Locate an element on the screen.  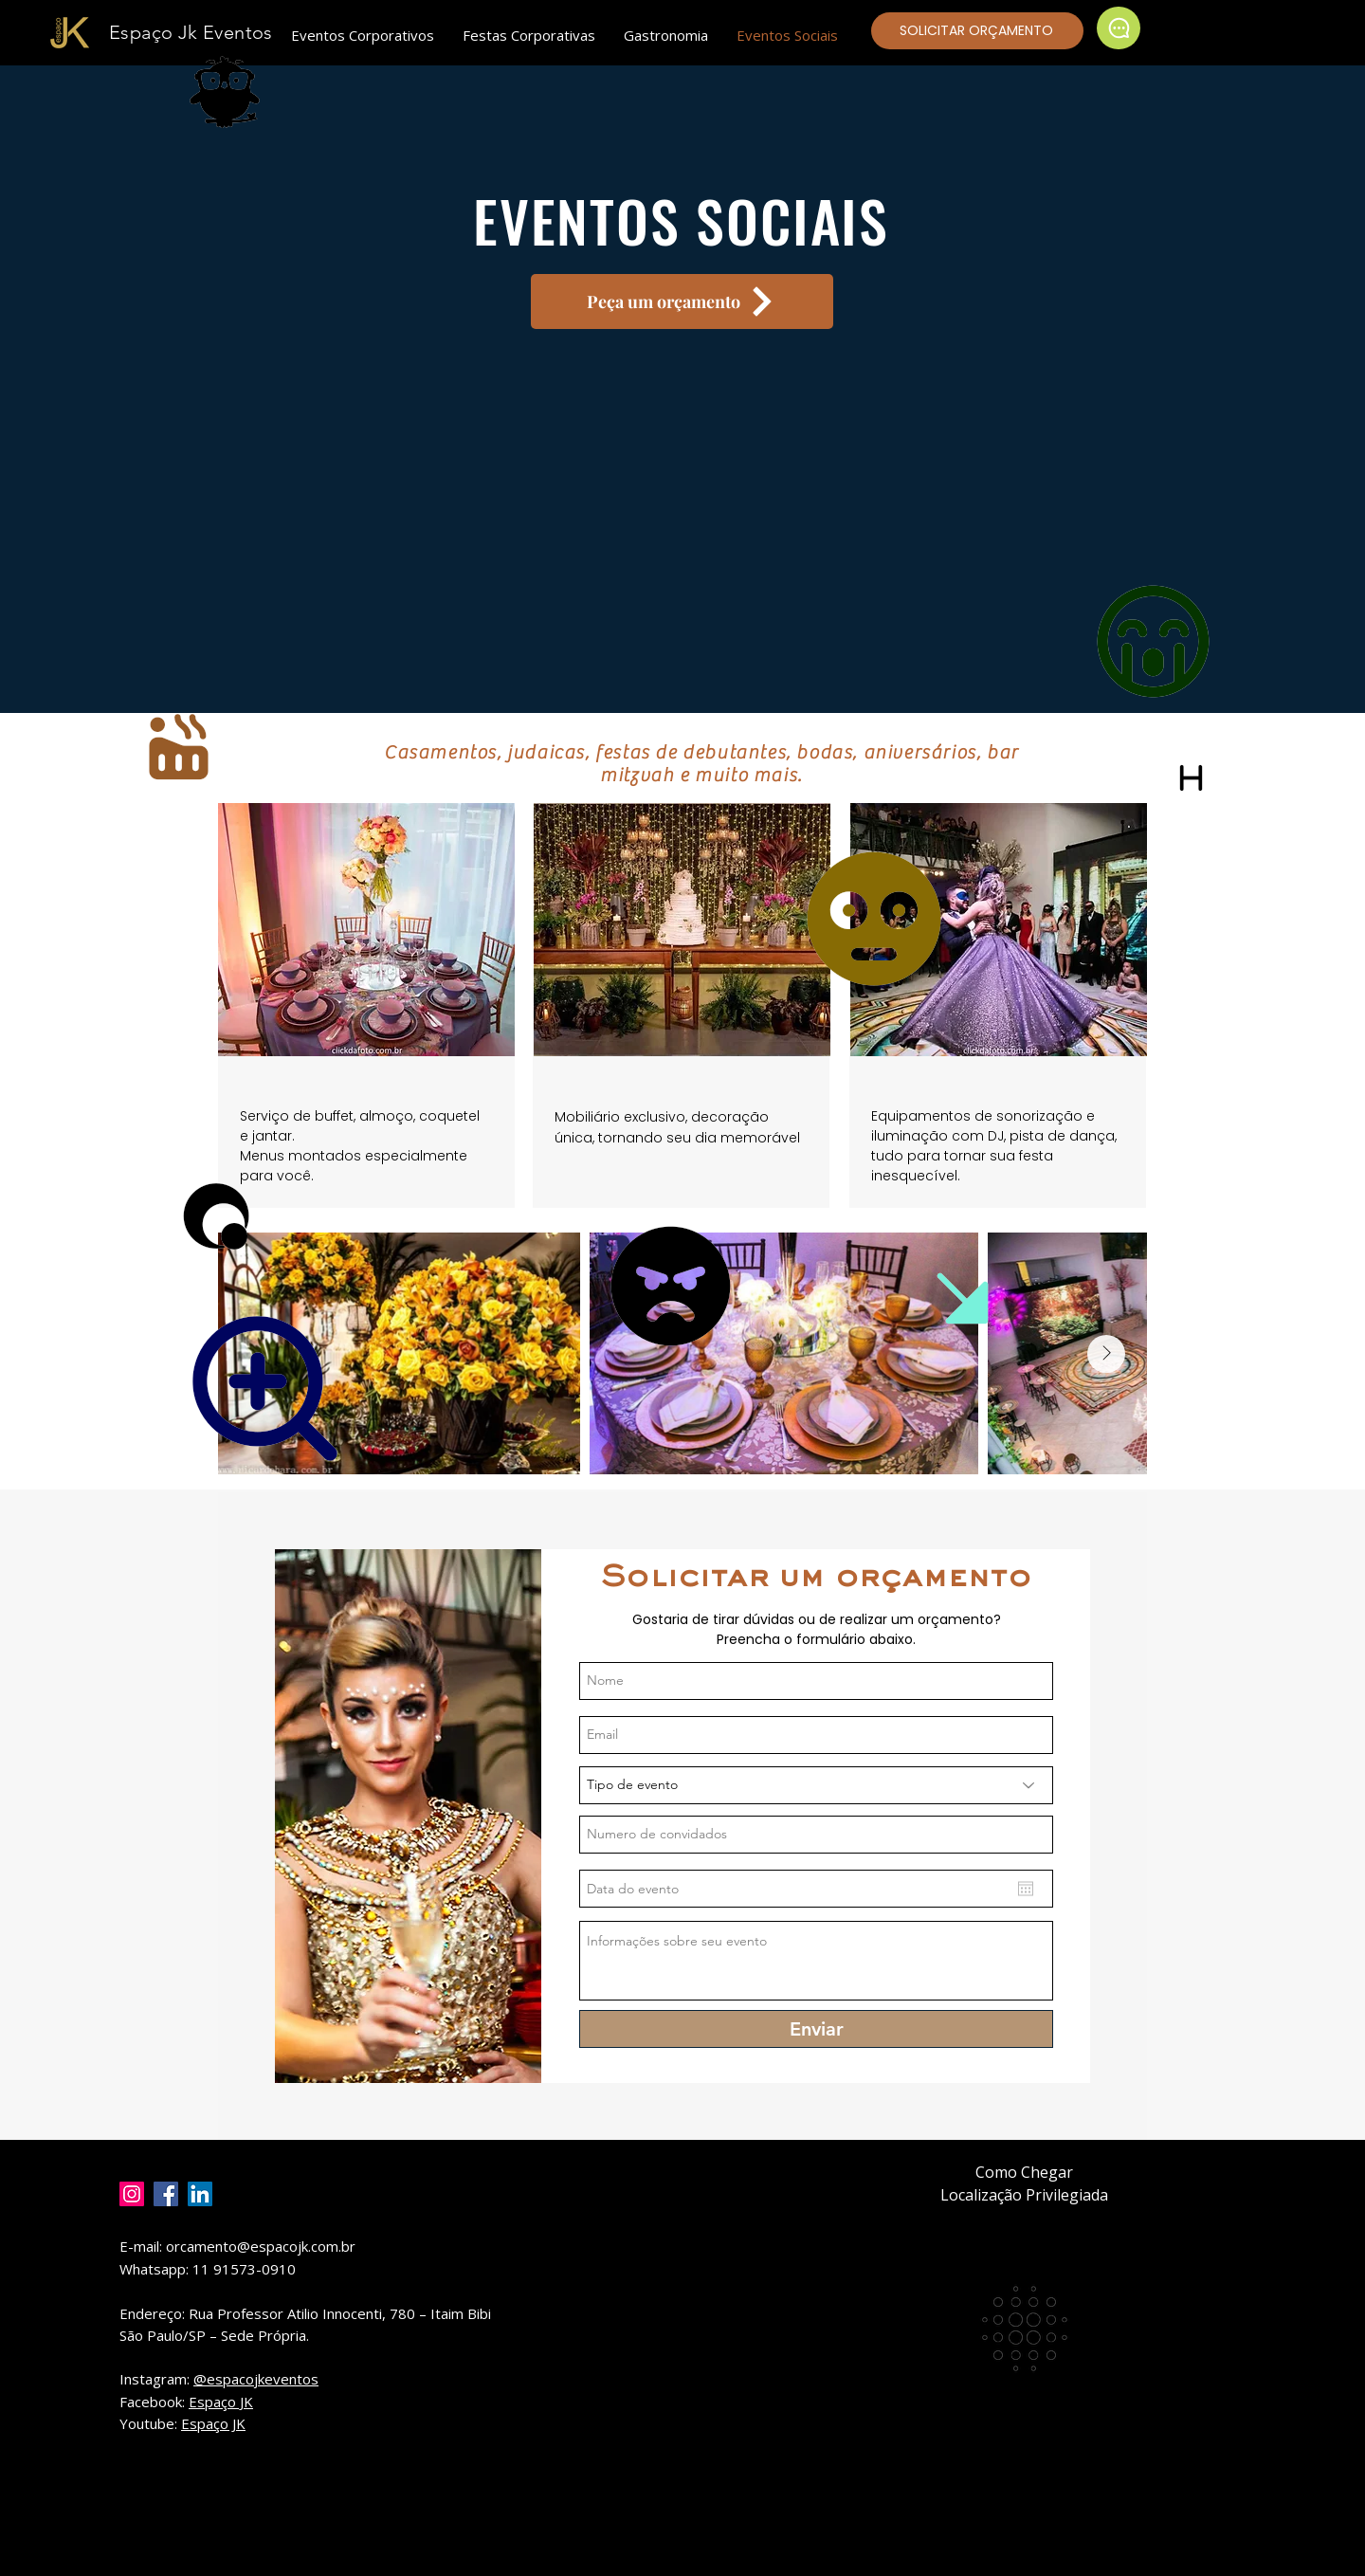
view spa or hot tub amenities is located at coordinates (178, 745).